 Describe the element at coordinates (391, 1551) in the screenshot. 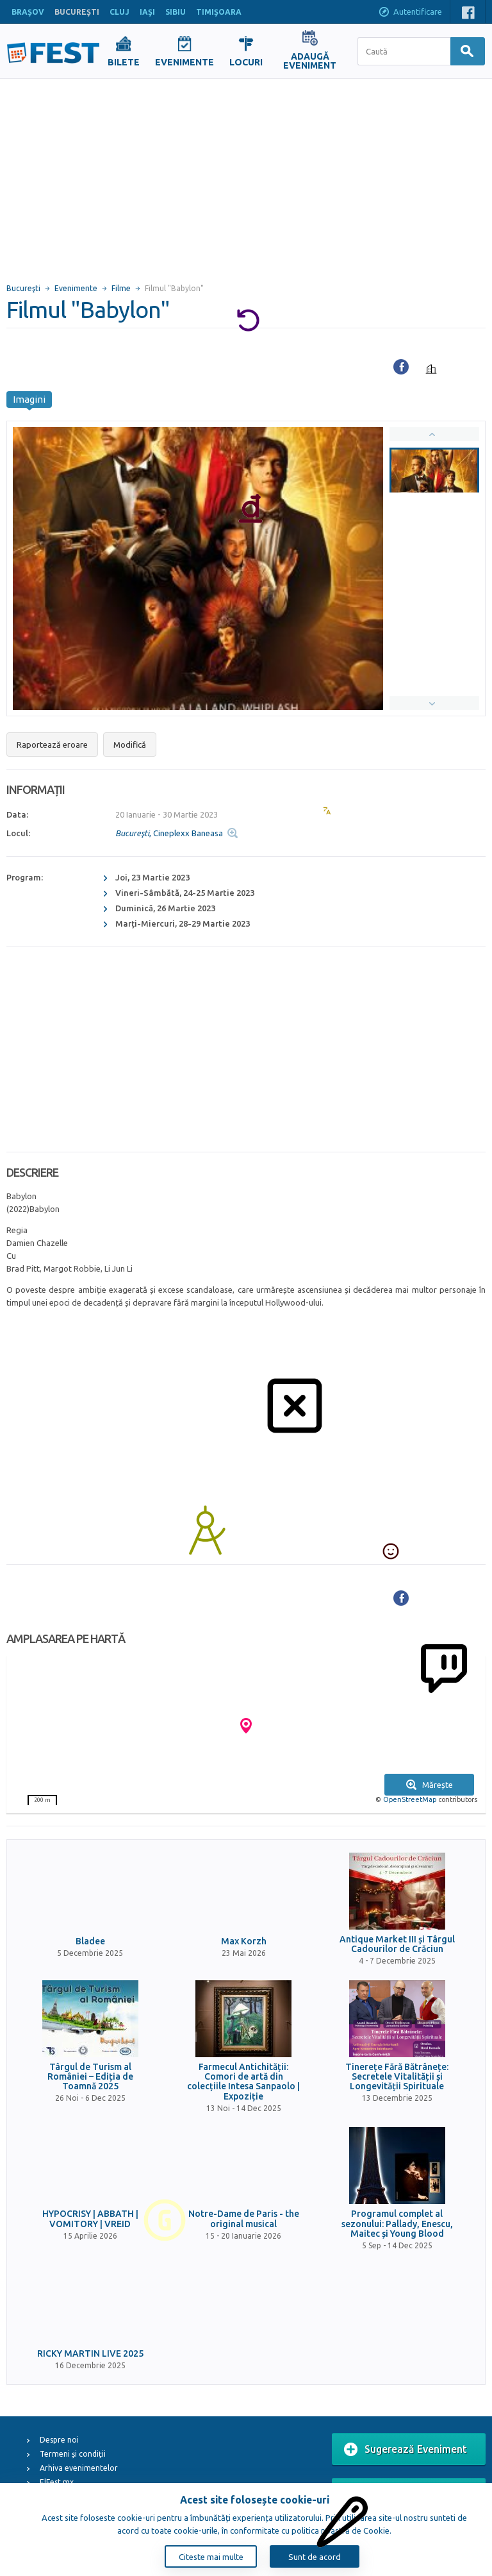

I see `add a reaction or emoji` at that location.